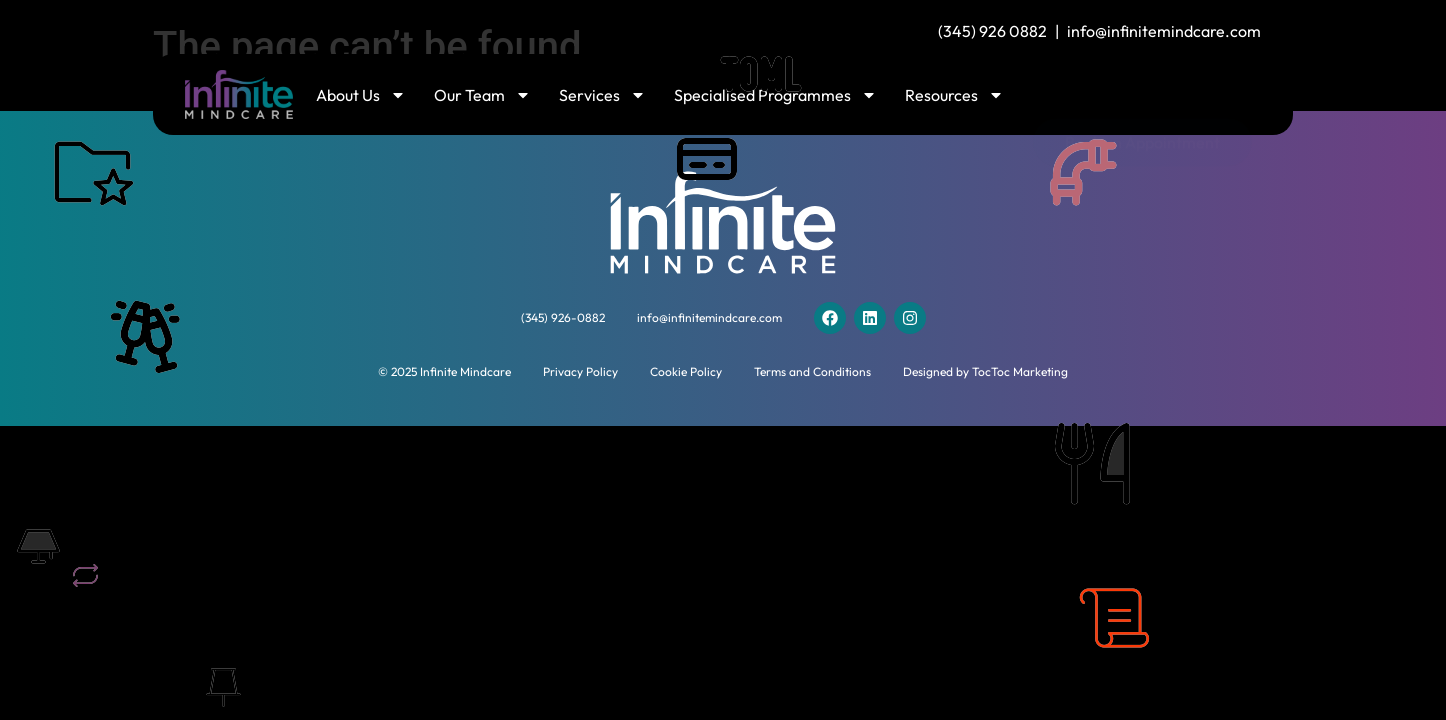 The height and width of the screenshot is (720, 1446). Describe the element at coordinates (92, 170) in the screenshot. I see `access your starred or favorite folder` at that location.